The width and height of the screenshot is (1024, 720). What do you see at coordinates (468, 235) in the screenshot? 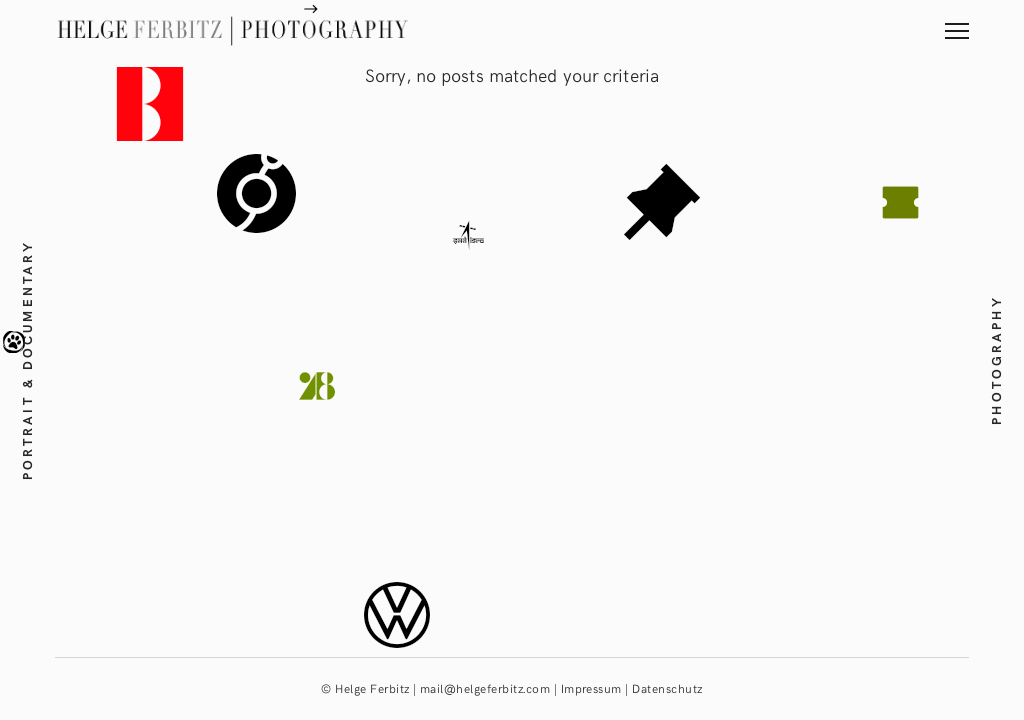
I see `link to ISRO (Indian Space Research Organisation) website` at bounding box center [468, 235].